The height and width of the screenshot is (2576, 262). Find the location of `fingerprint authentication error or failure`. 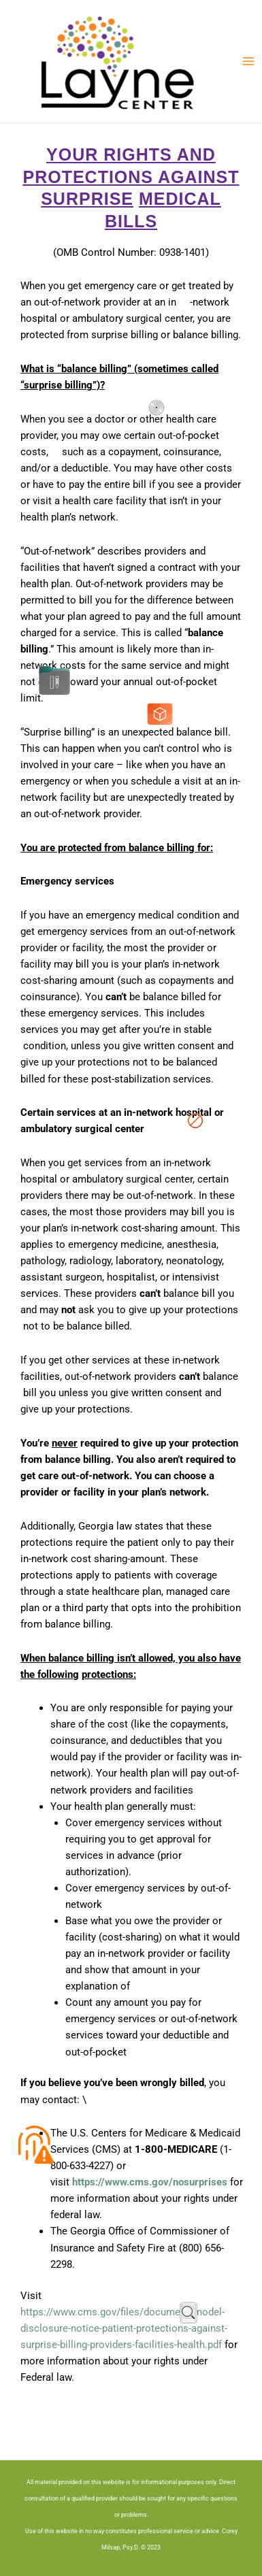

fingerprint authentication error or failure is located at coordinates (36, 2145).